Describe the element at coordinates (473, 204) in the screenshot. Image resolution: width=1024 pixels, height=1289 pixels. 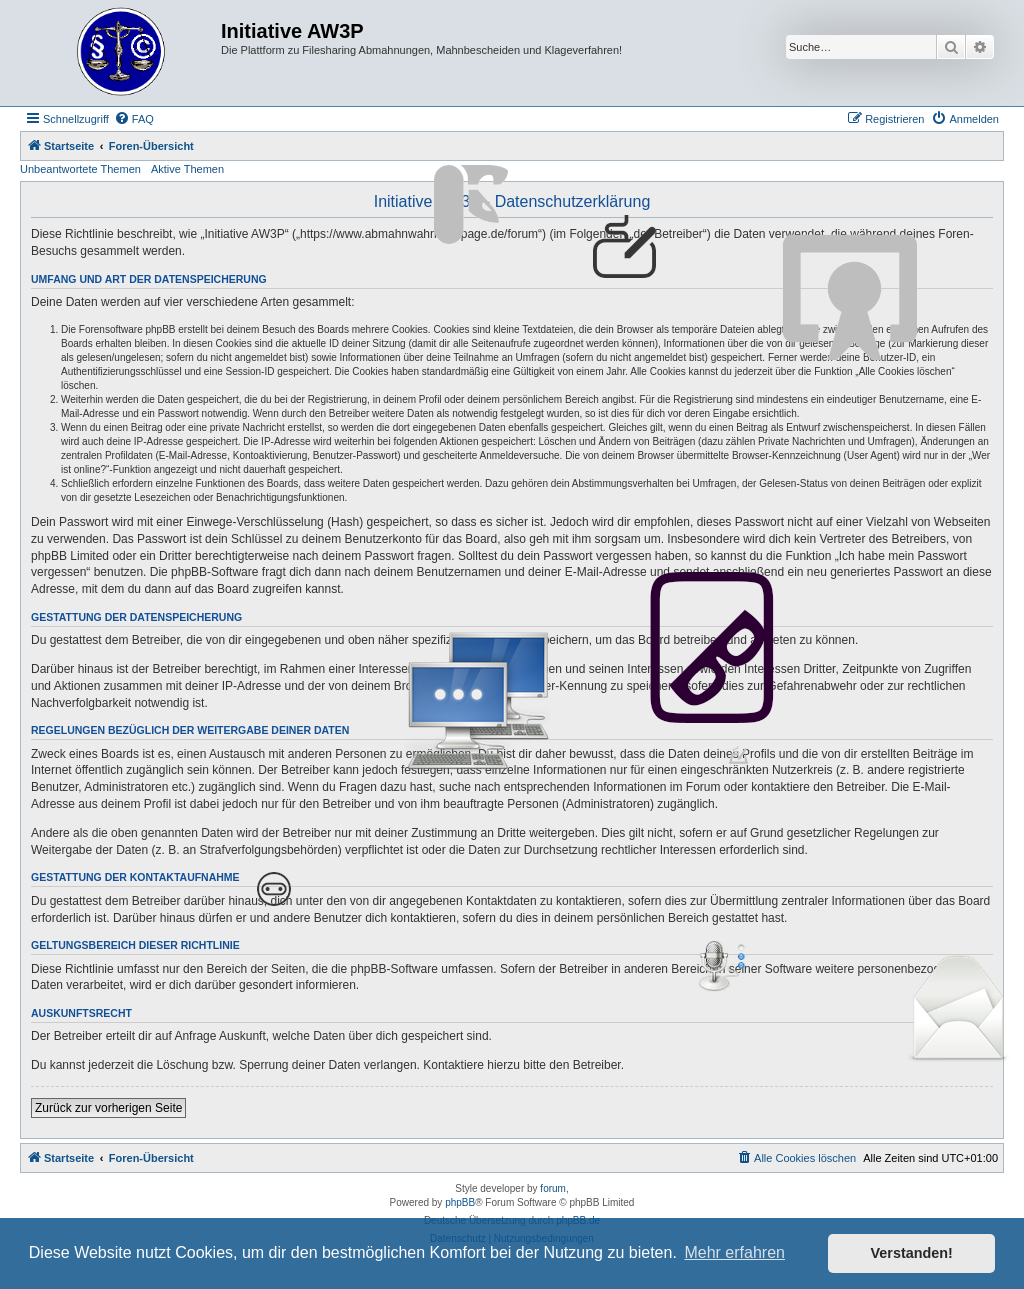
I see `access system utilities and tools` at that location.